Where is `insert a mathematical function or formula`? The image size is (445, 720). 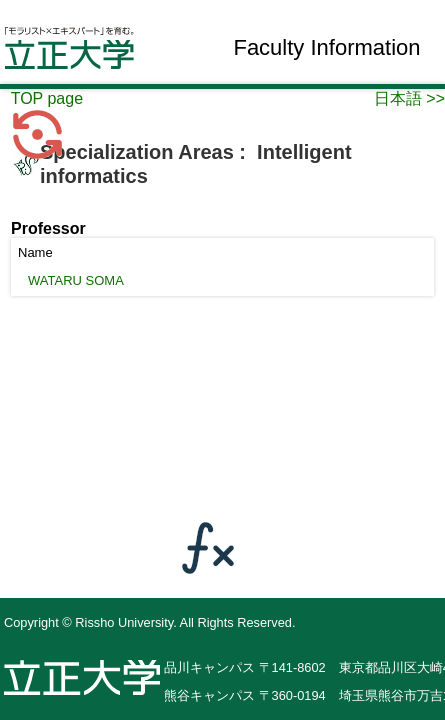
insert a mathematical function or formula is located at coordinates (208, 548).